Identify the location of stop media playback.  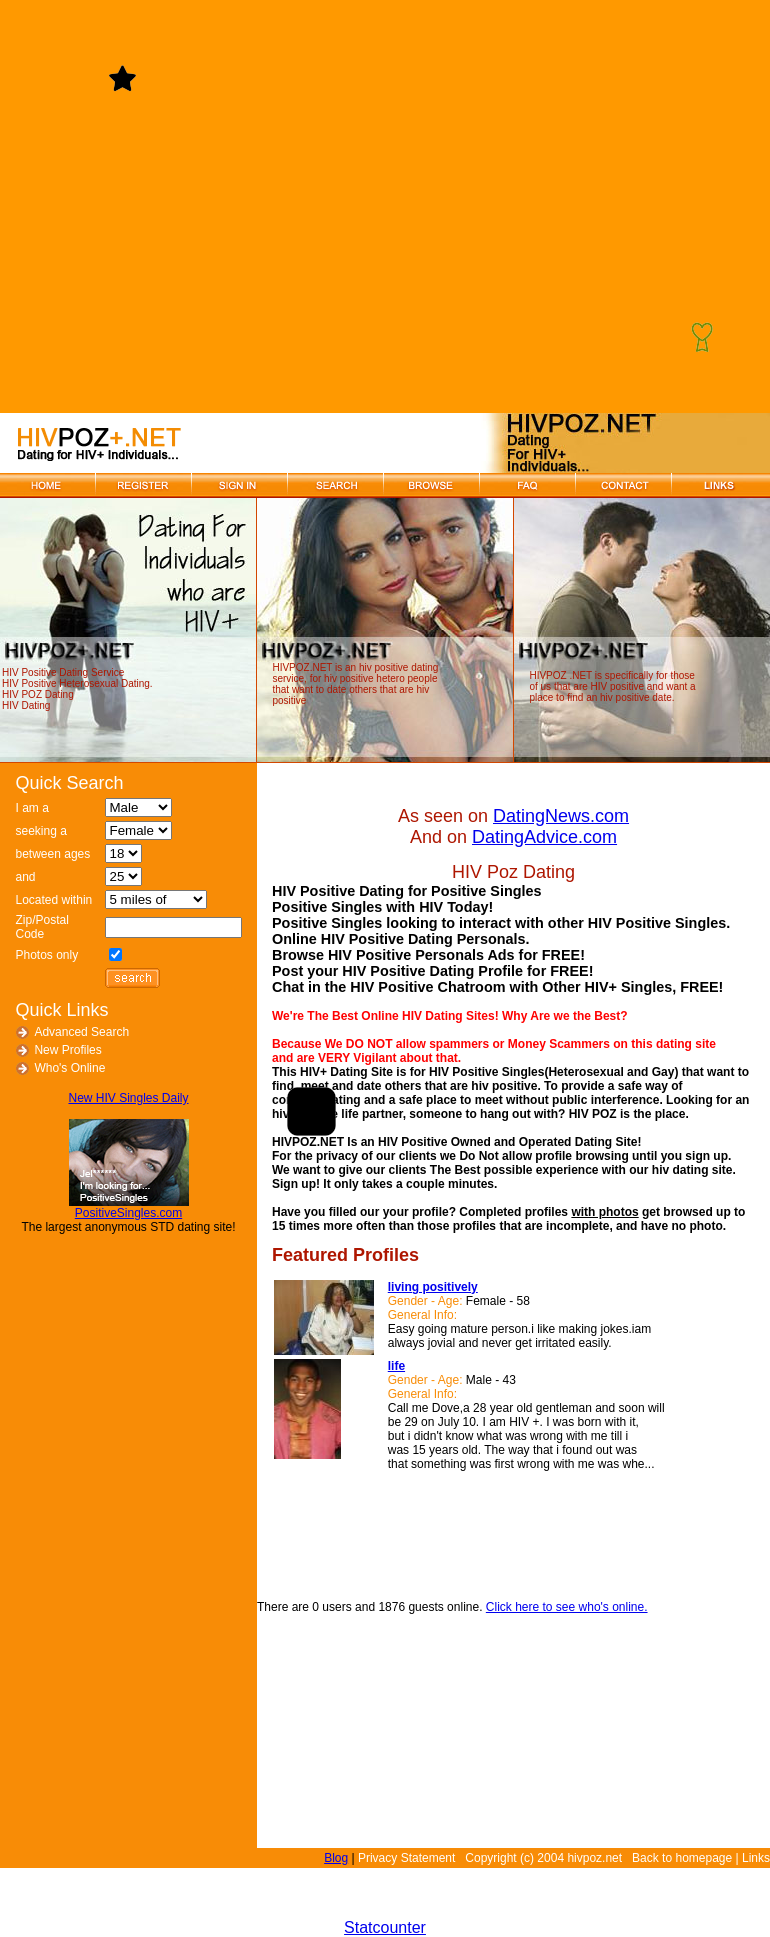
(311, 1111).